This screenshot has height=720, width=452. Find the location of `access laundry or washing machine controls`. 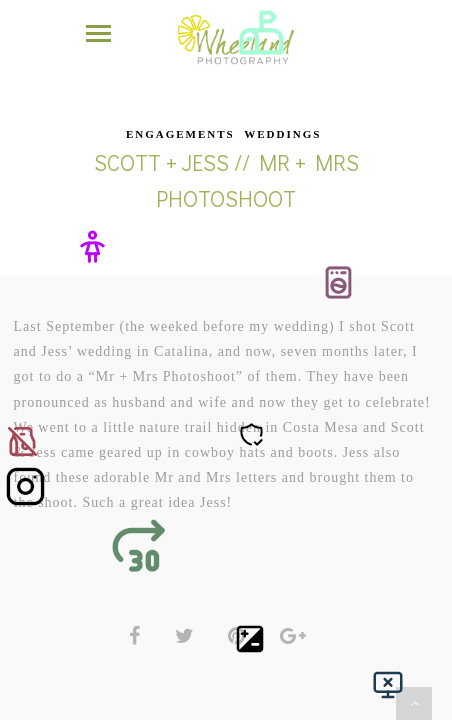

access laundry or washing machine controls is located at coordinates (338, 282).